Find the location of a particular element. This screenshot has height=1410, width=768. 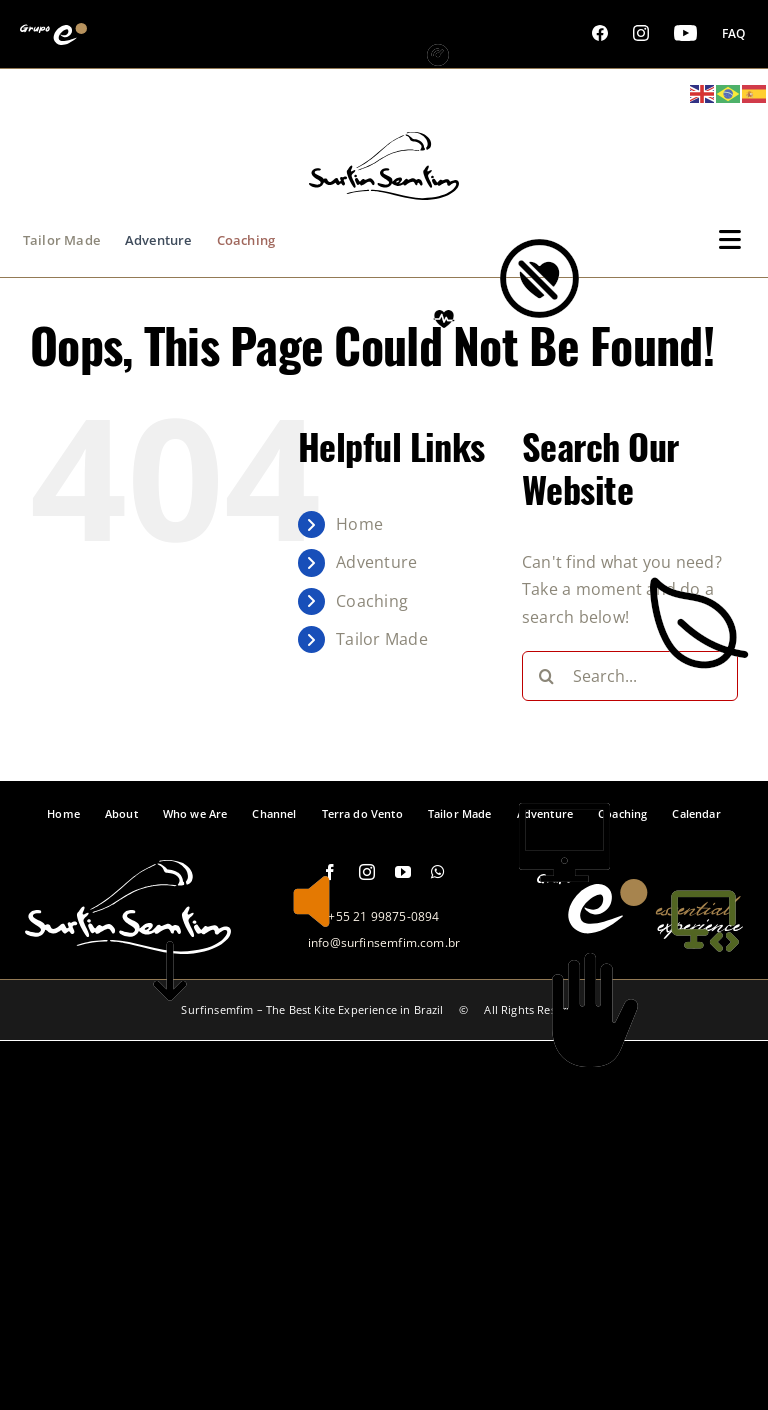

view fitness or health tracking data is located at coordinates (444, 319).